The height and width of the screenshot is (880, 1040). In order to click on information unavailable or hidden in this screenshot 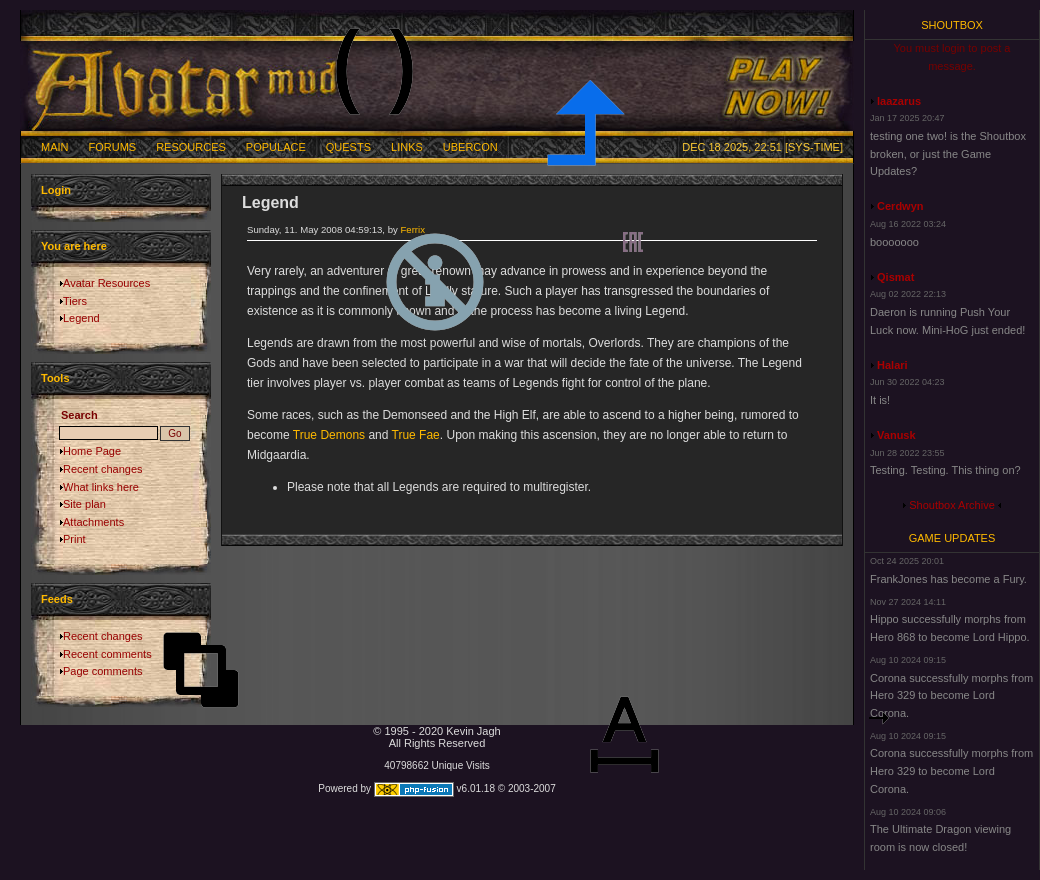, I will do `click(435, 282)`.